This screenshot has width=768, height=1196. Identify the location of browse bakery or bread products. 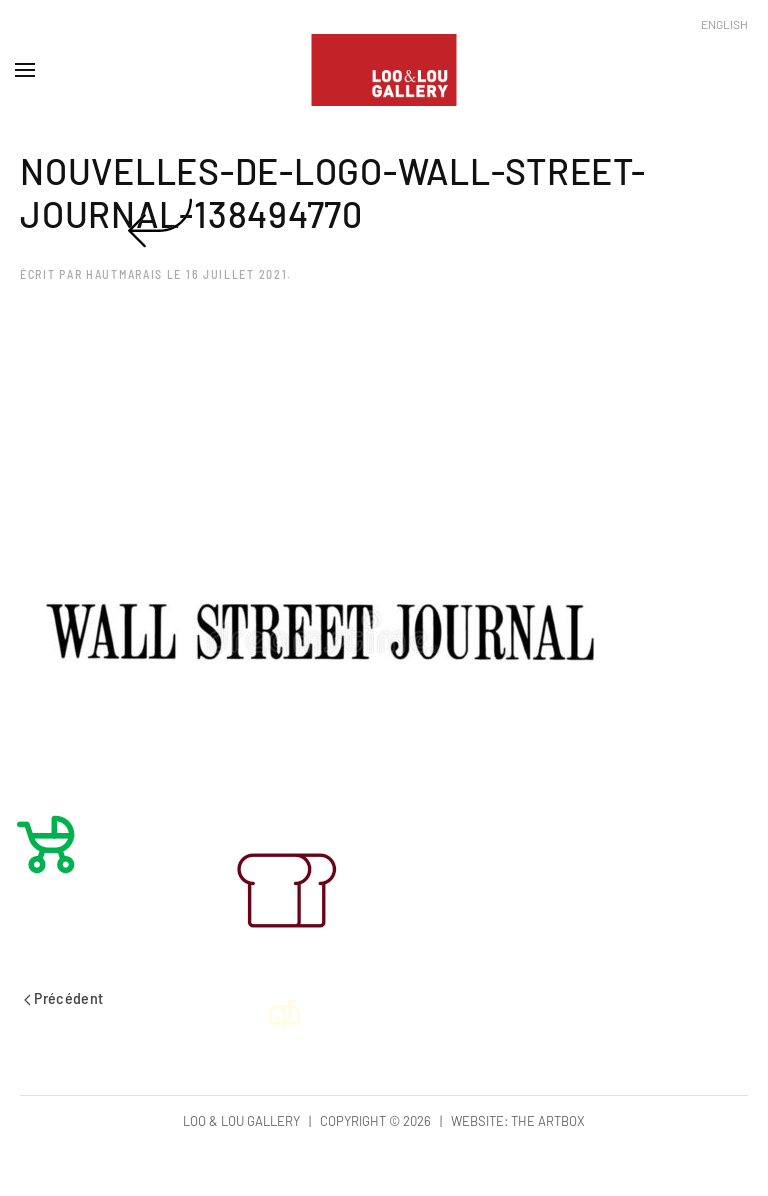
(288, 890).